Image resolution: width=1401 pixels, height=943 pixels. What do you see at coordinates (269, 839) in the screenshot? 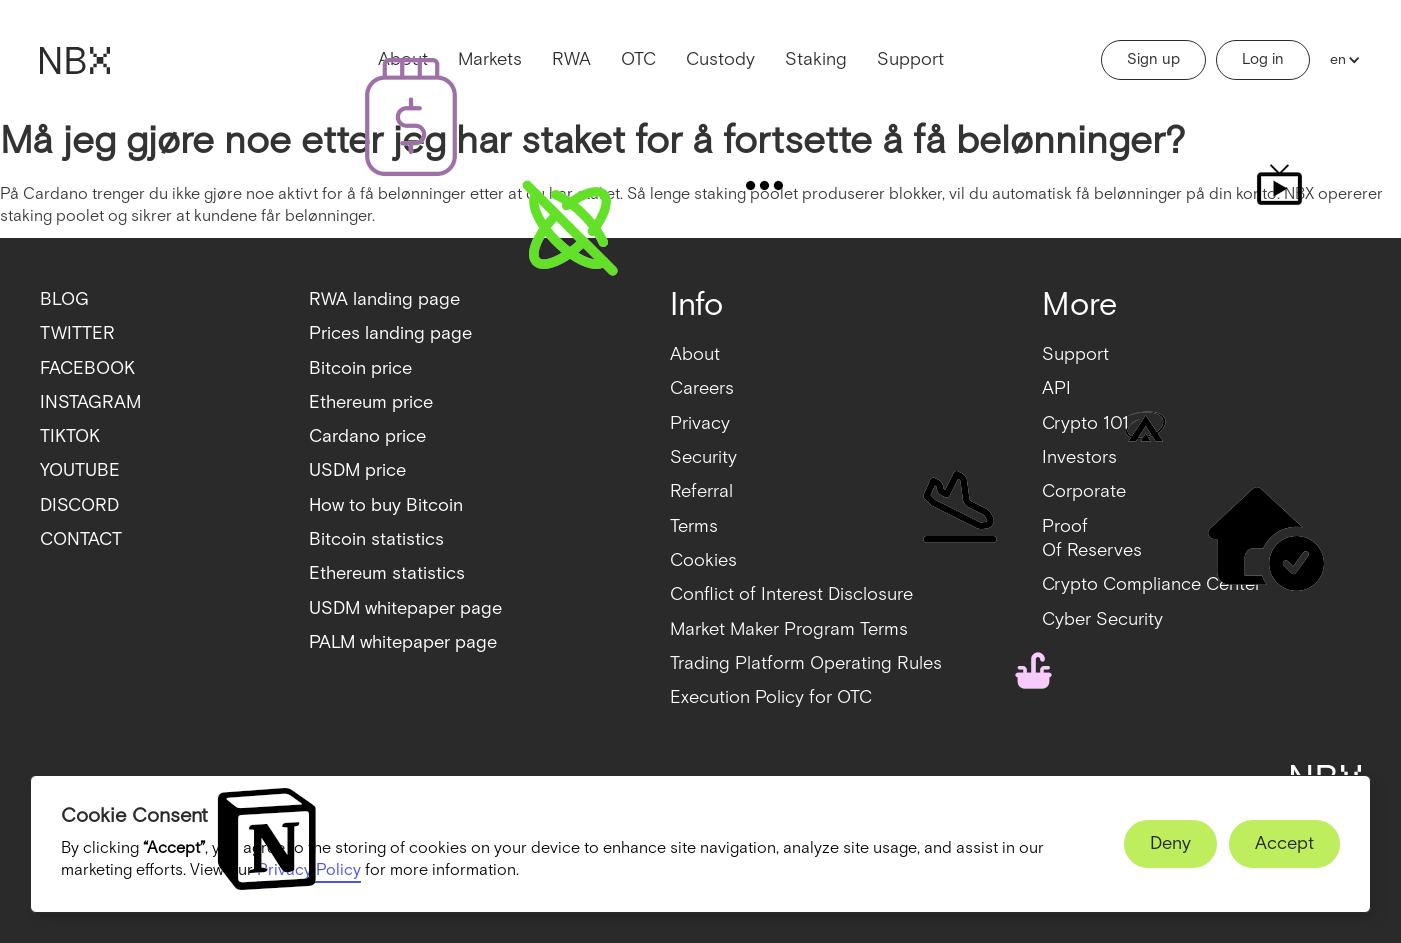
I see `open Notion app` at bounding box center [269, 839].